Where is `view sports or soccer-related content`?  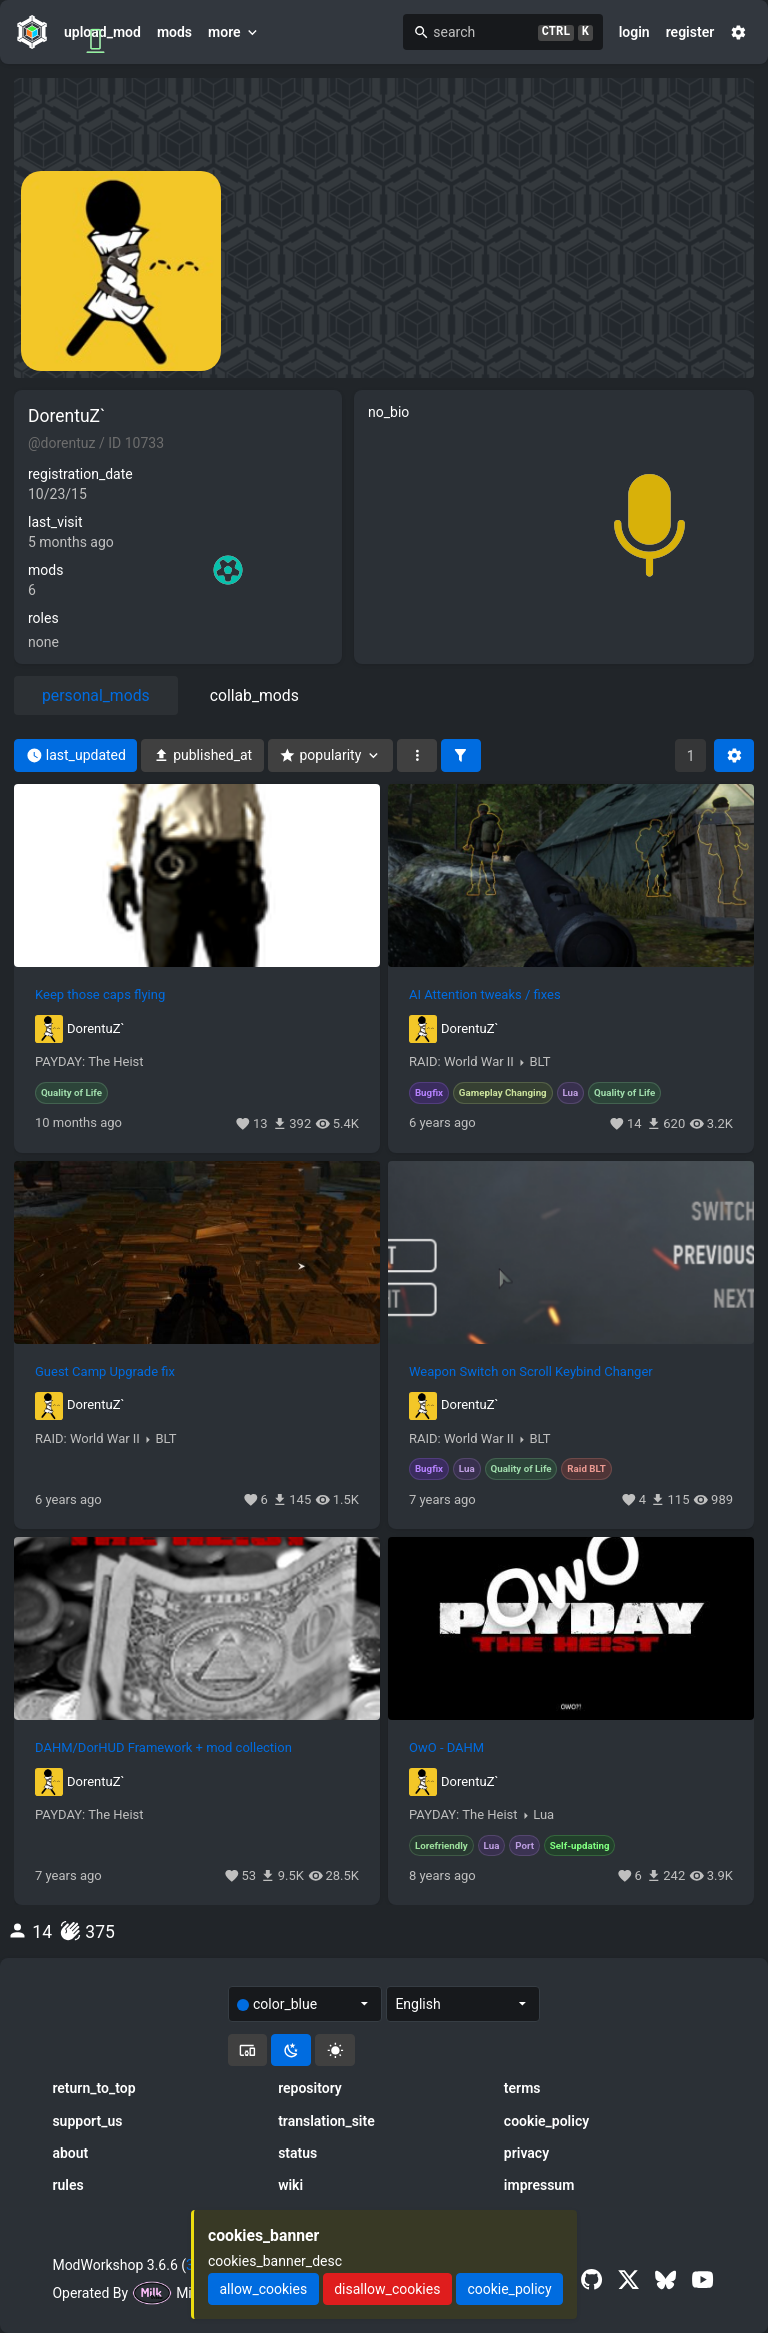
view sports or soccer-related content is located at coordinates (228, 570).